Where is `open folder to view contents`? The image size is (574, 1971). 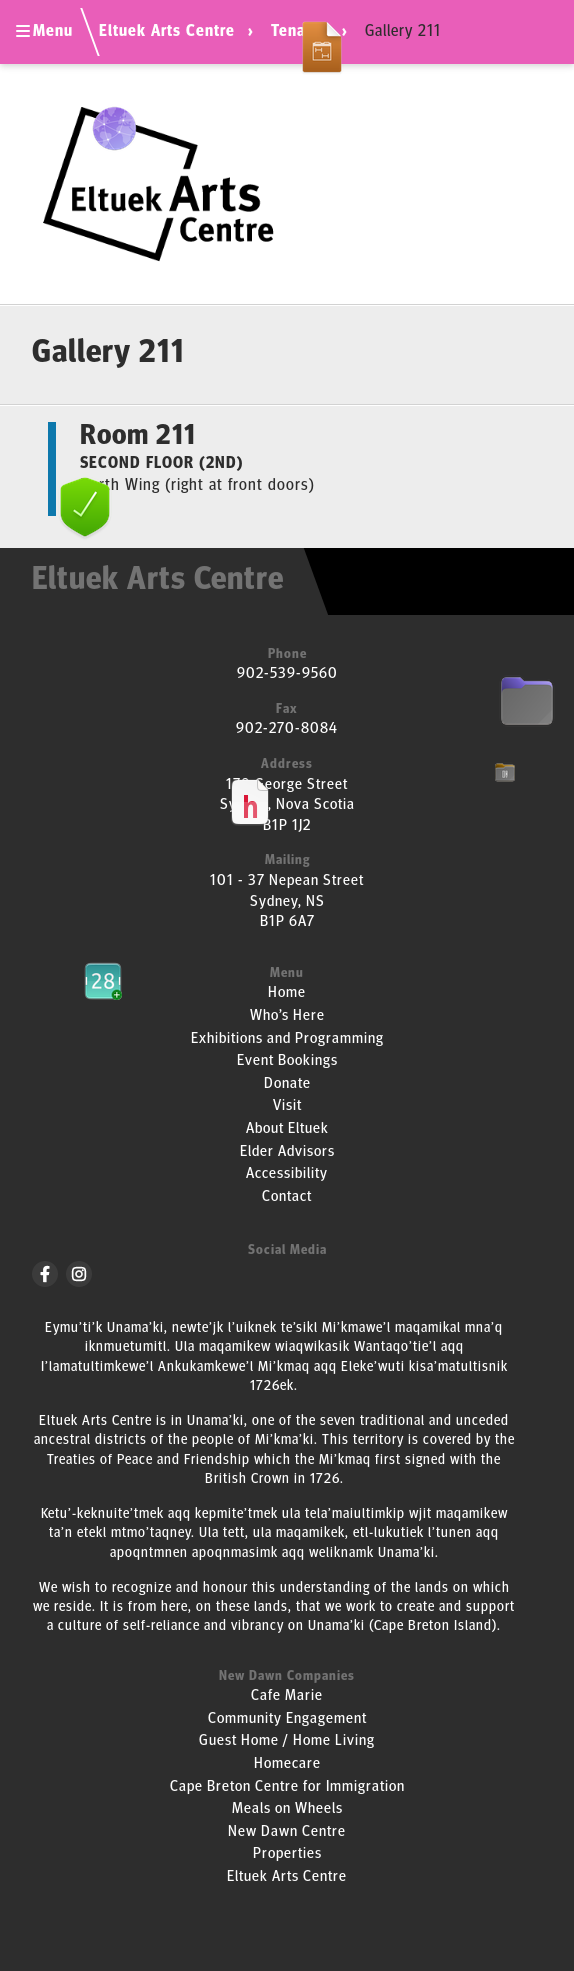
open folder to view contents is located at coordinates (527, 701).